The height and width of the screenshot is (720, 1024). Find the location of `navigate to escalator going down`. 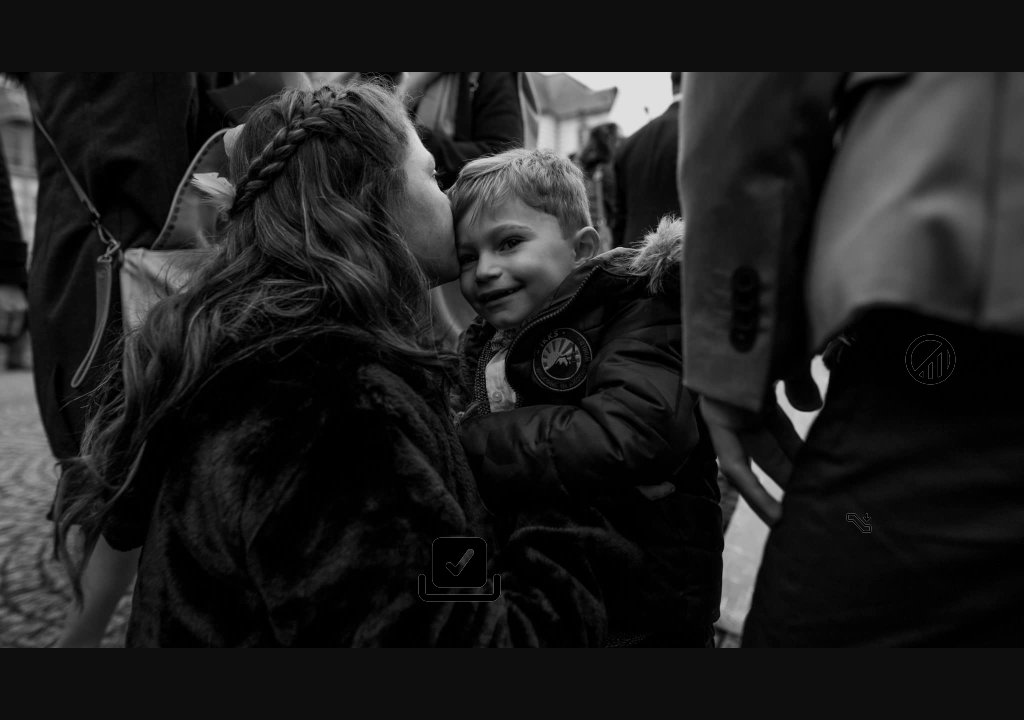

navigate to escalator going down is located at coordinates (859, 523).